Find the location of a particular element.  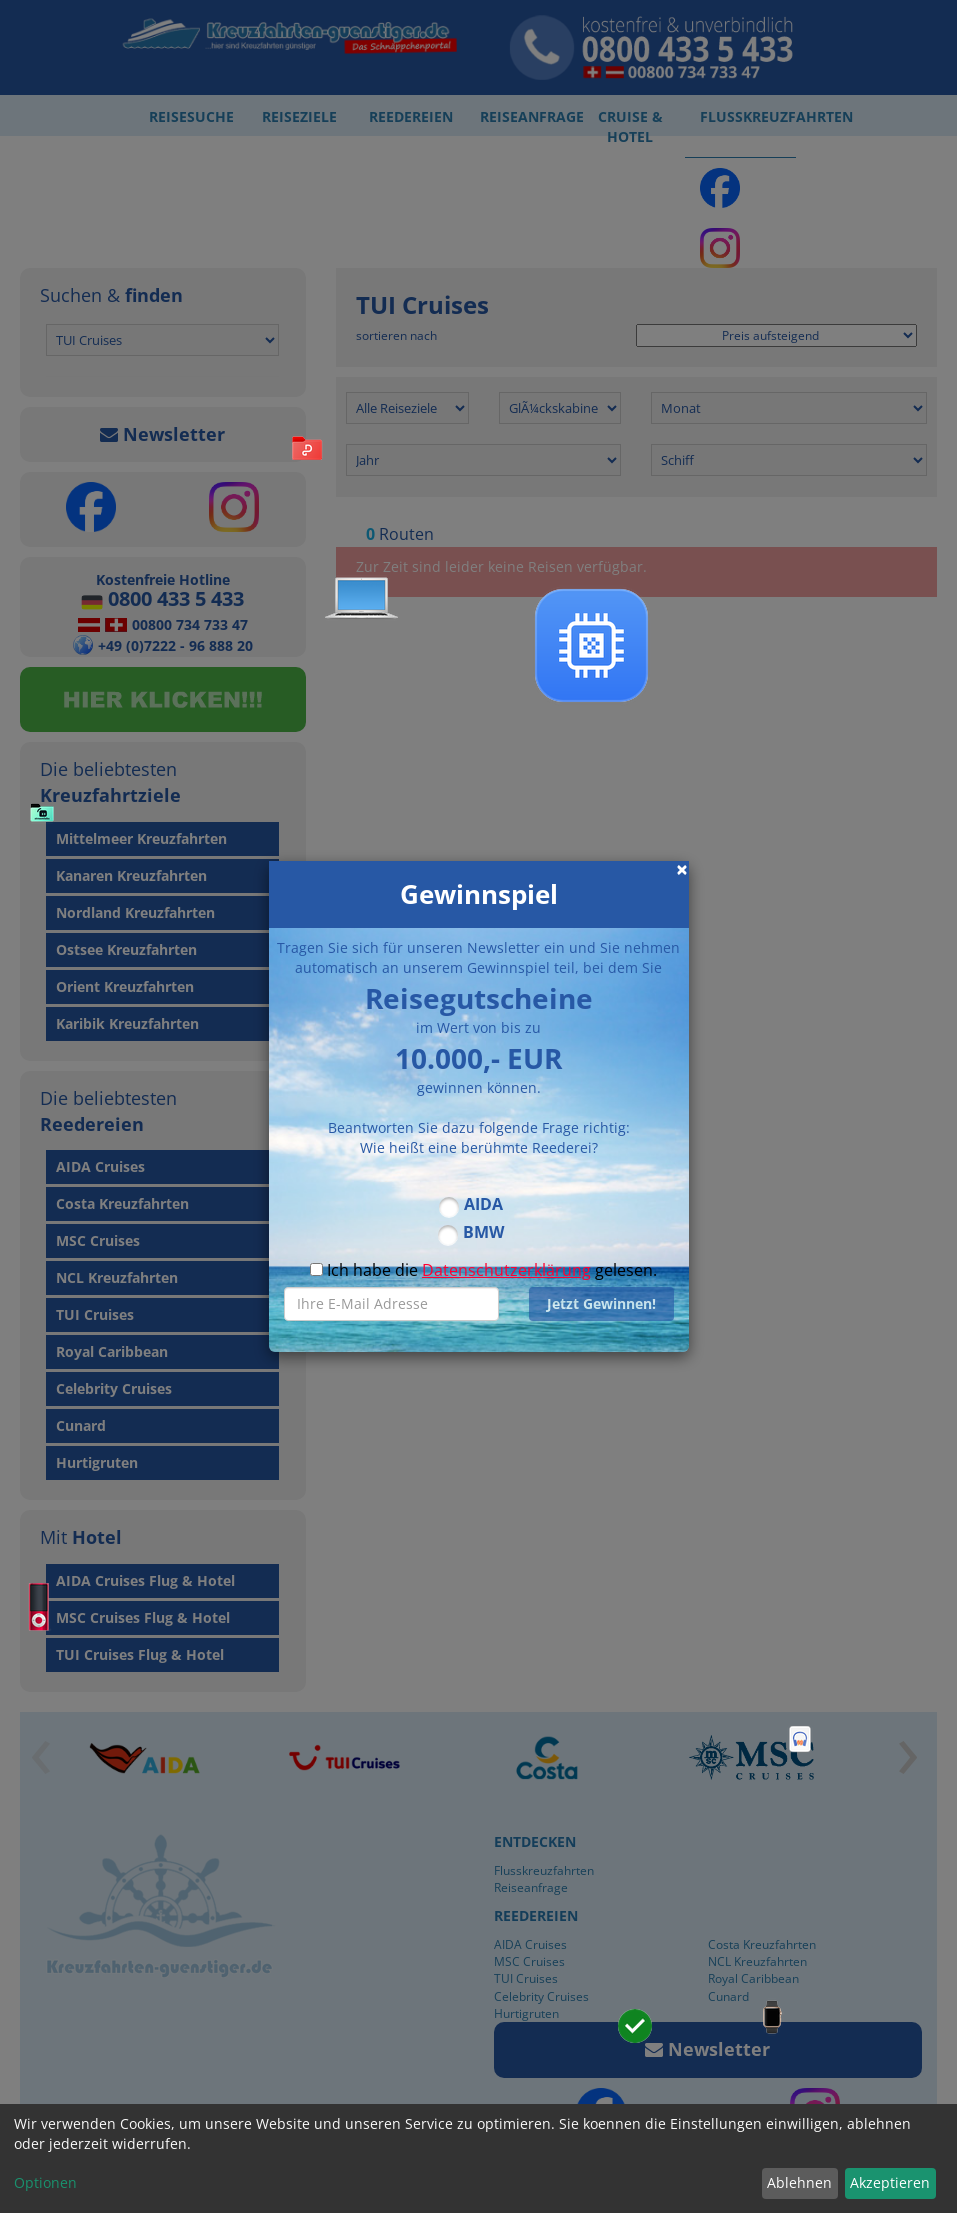

browse electronics or hardware apps is located at coordinates (591, 645).